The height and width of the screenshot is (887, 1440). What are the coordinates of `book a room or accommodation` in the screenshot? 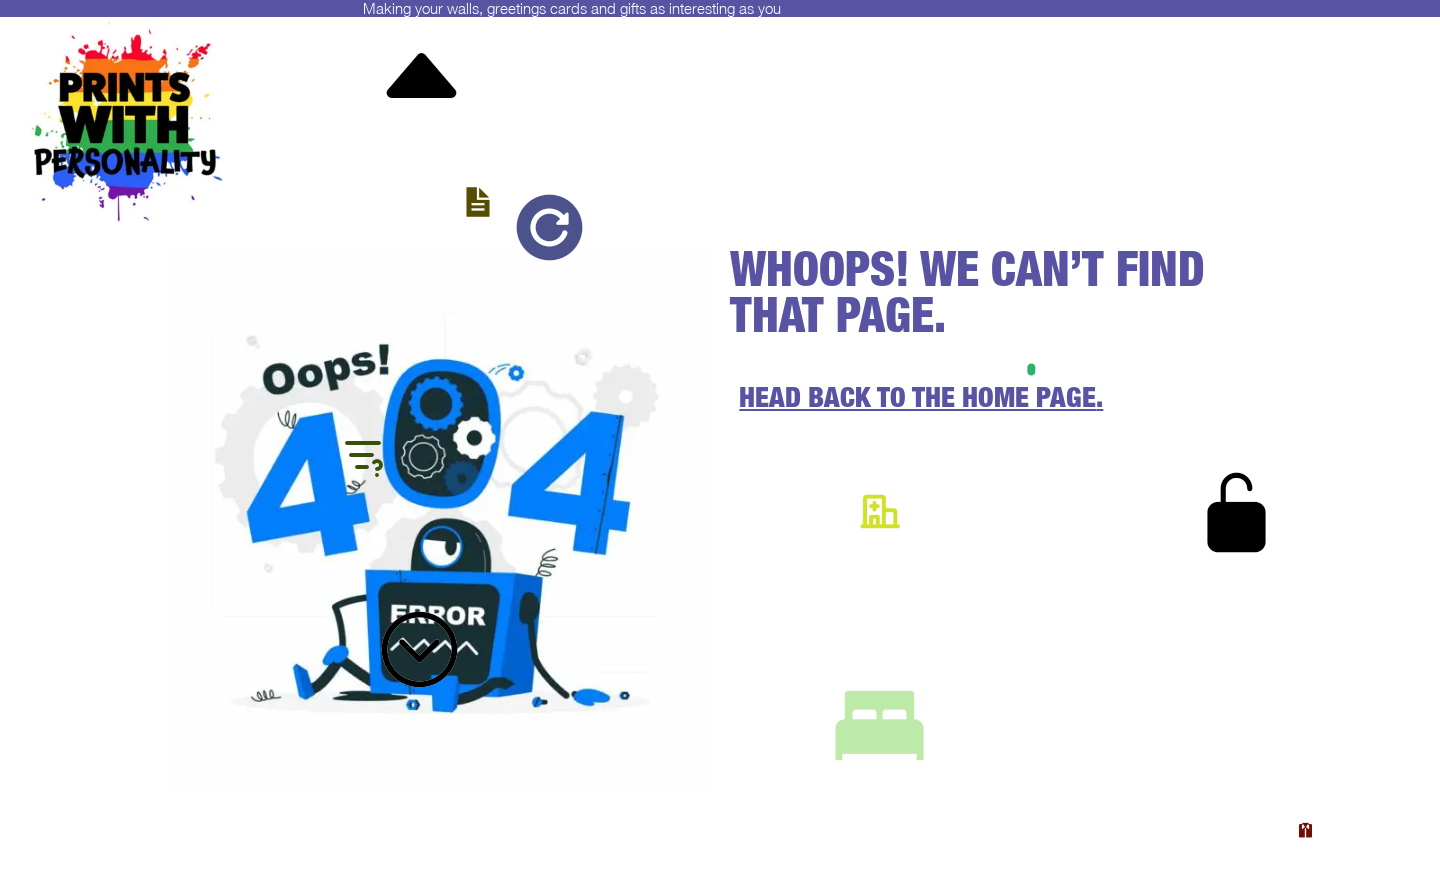 It's located at (879, 725).